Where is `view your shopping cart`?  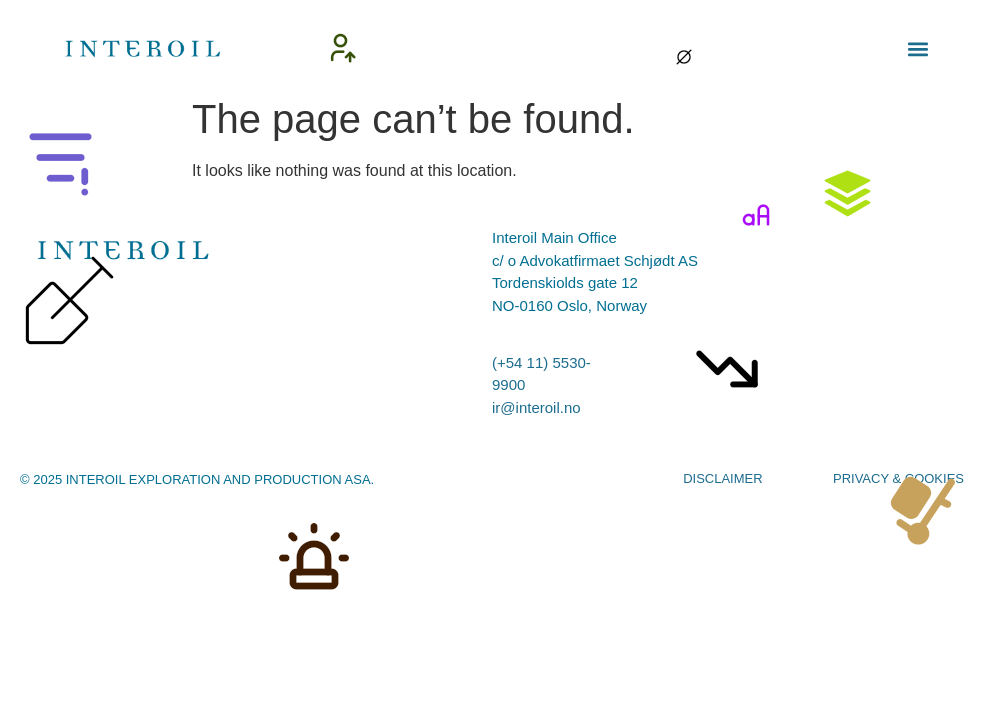
view your shopping cart is located at coordinates (922, 508).